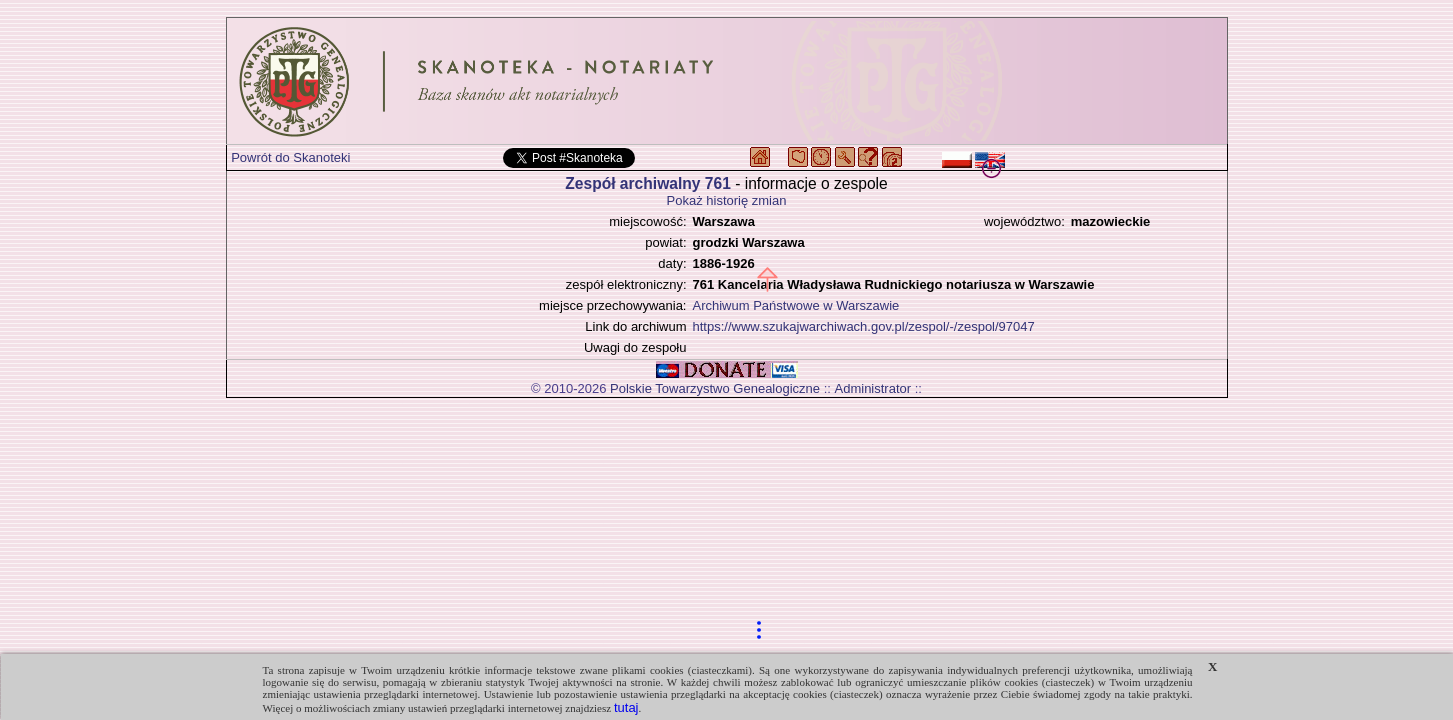 This screenshot has width=1453, height=720. Describe the element at coordinates (767, 279) in the screenshot. I see `scroll to top of page` at that location.